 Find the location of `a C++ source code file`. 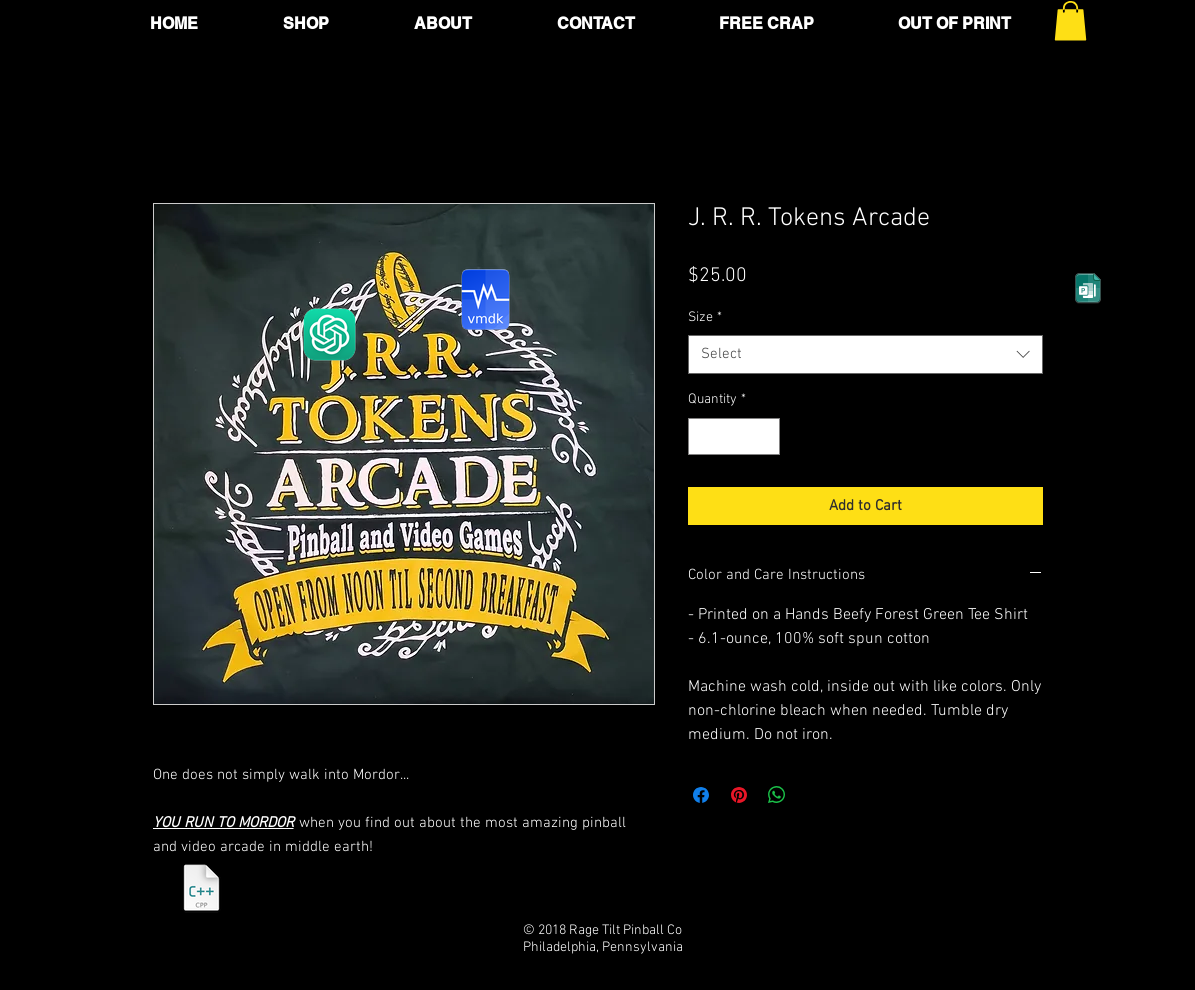

a C++ source code file is located at coordinates (201, 888).